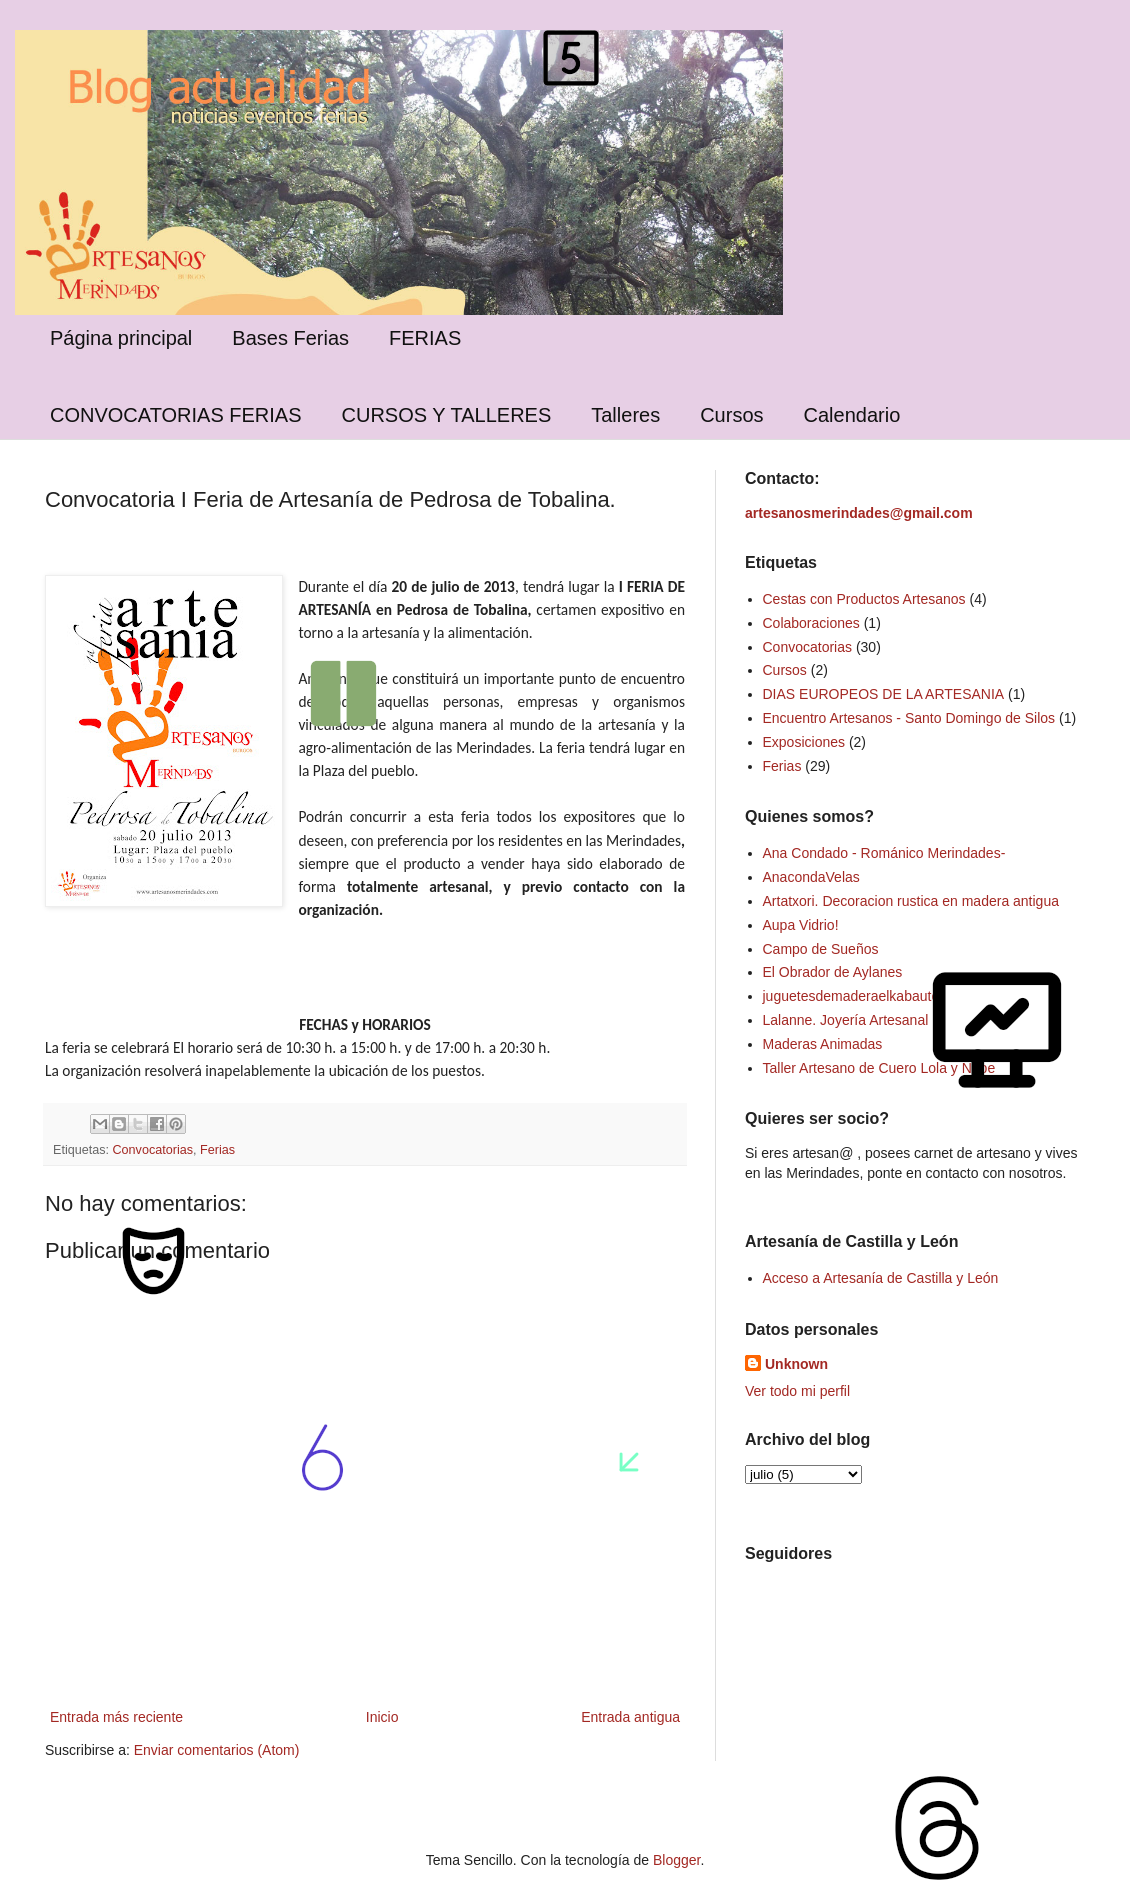 The width and height of the screenshot is (1130, 1901). Describe the element at coordinates (153, 1258) in the screenshot. I see `indicates sad or negative emotion` at that location.